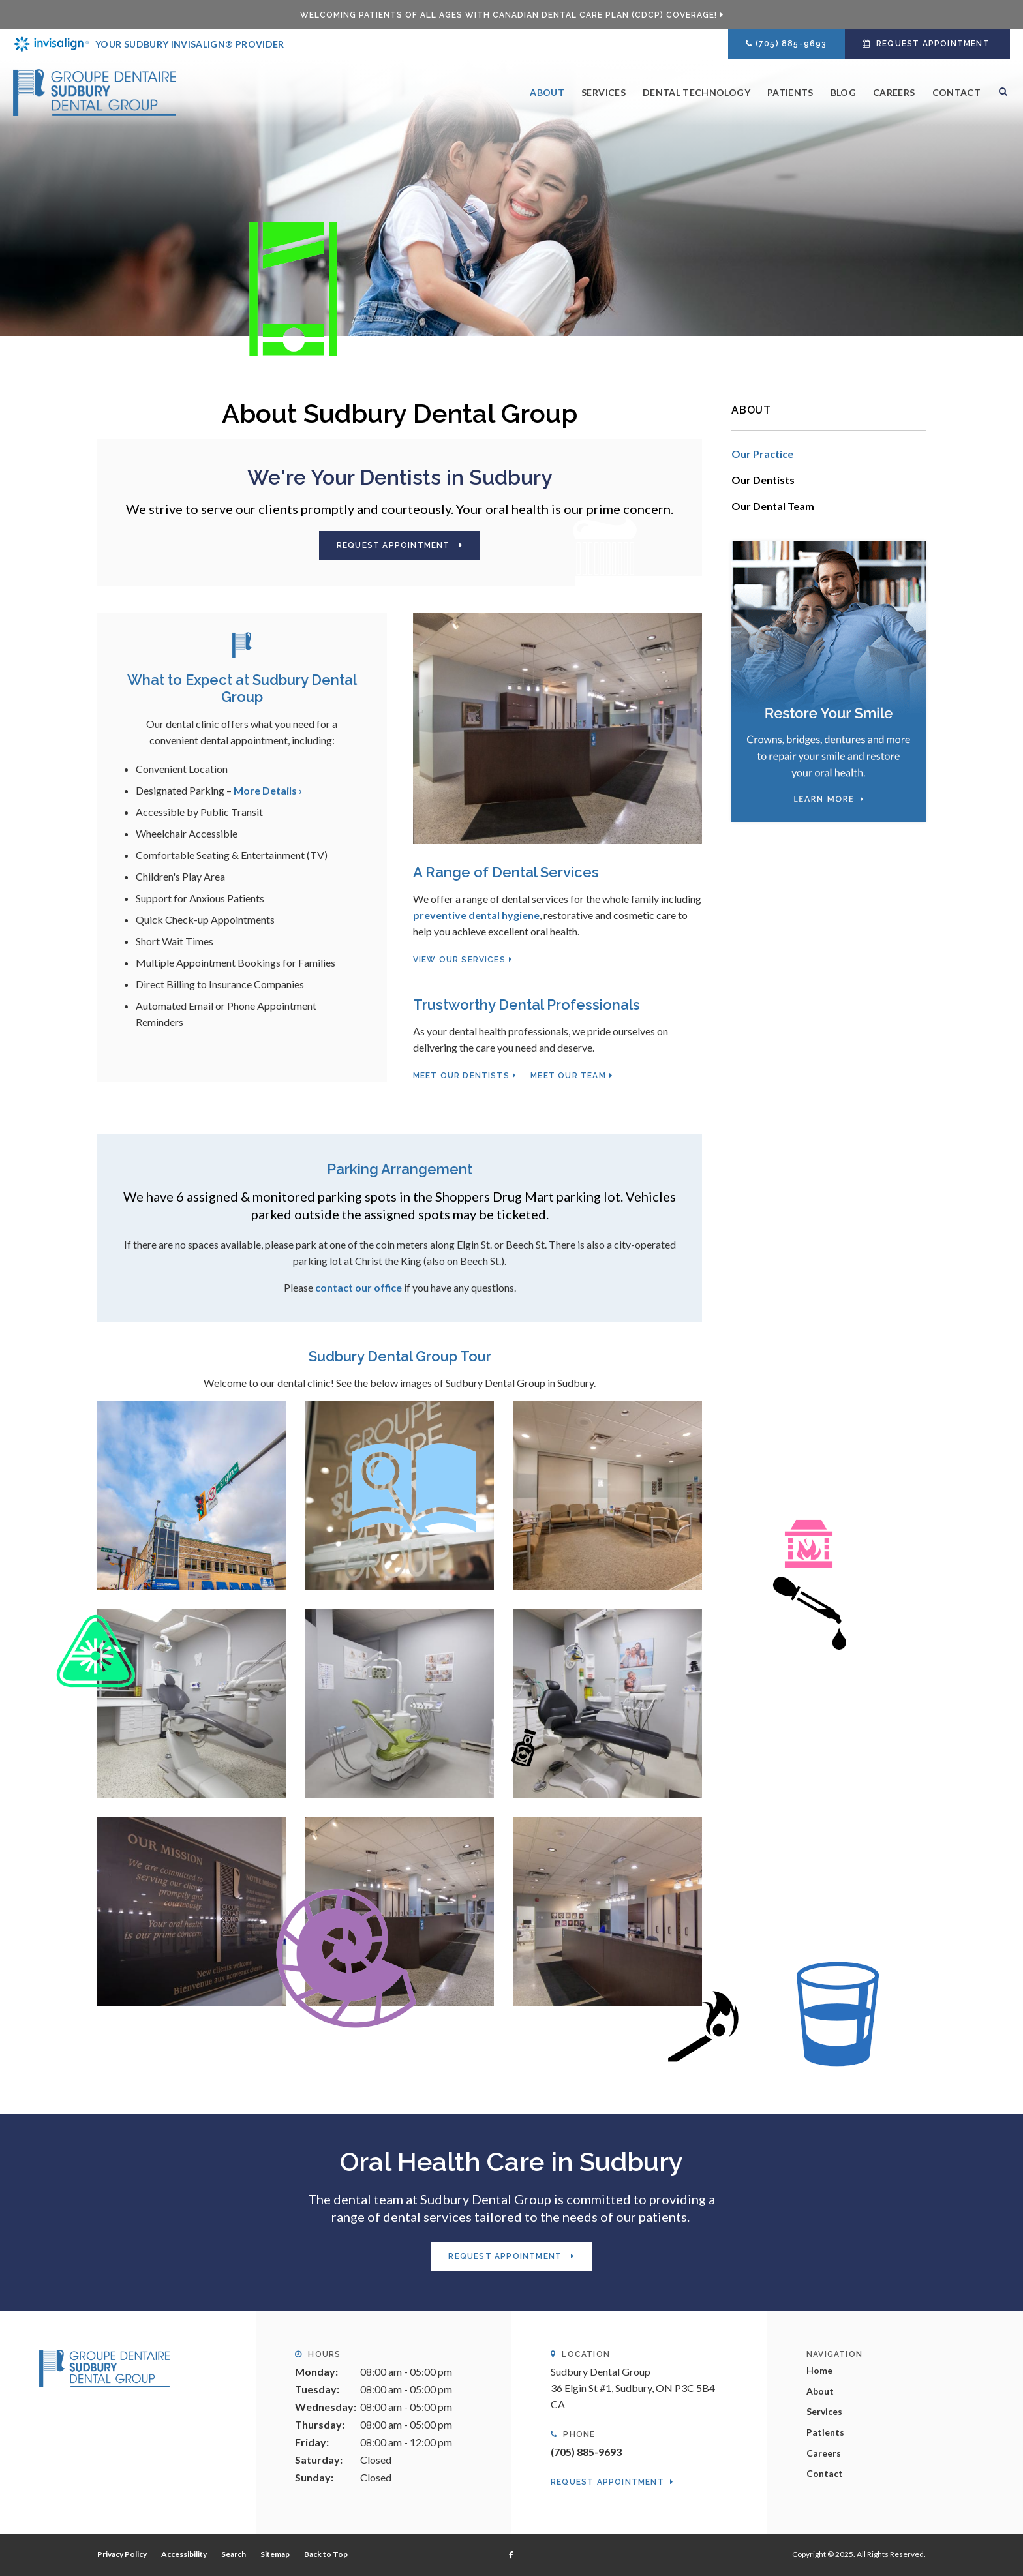  Describe the element at coordinates (346, 1958) in the screenshot. I see `view fossil collection or paleontology items` at that location.